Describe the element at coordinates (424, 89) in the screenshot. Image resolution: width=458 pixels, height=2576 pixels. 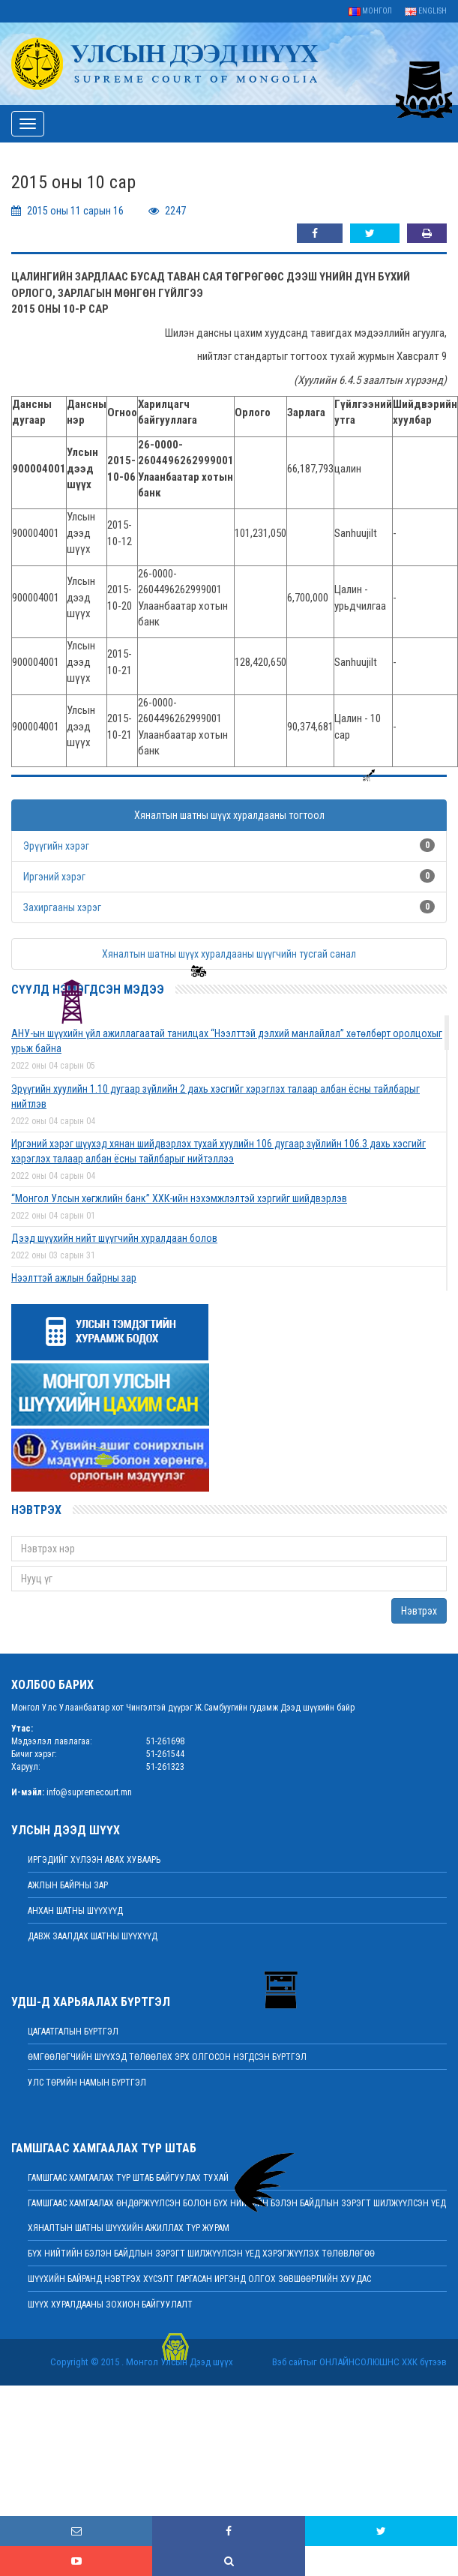
I see `perform a stomp attack` at that location.